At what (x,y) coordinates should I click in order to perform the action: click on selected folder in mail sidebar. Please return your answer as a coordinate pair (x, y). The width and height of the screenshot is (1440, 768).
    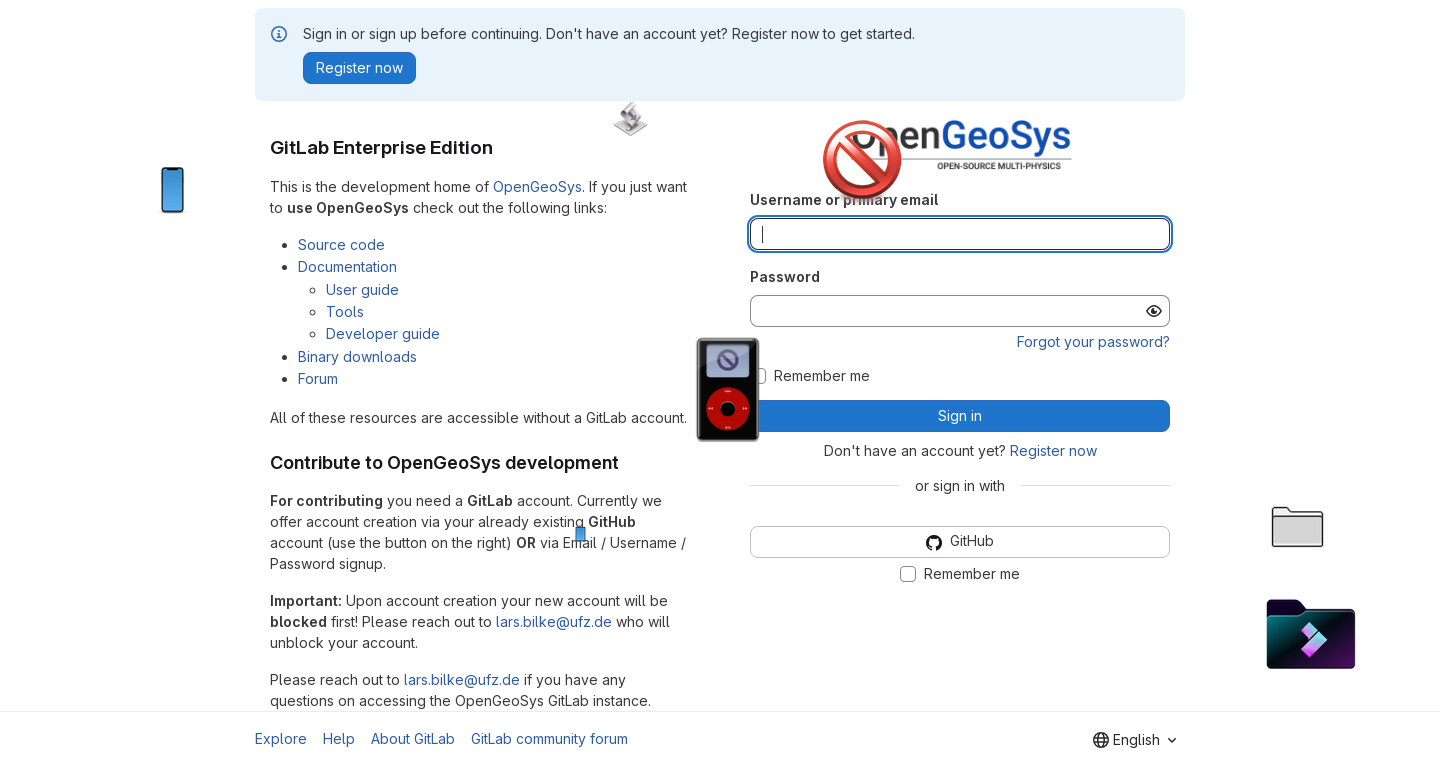
    Looking at the image, I should click on (1297, 526).